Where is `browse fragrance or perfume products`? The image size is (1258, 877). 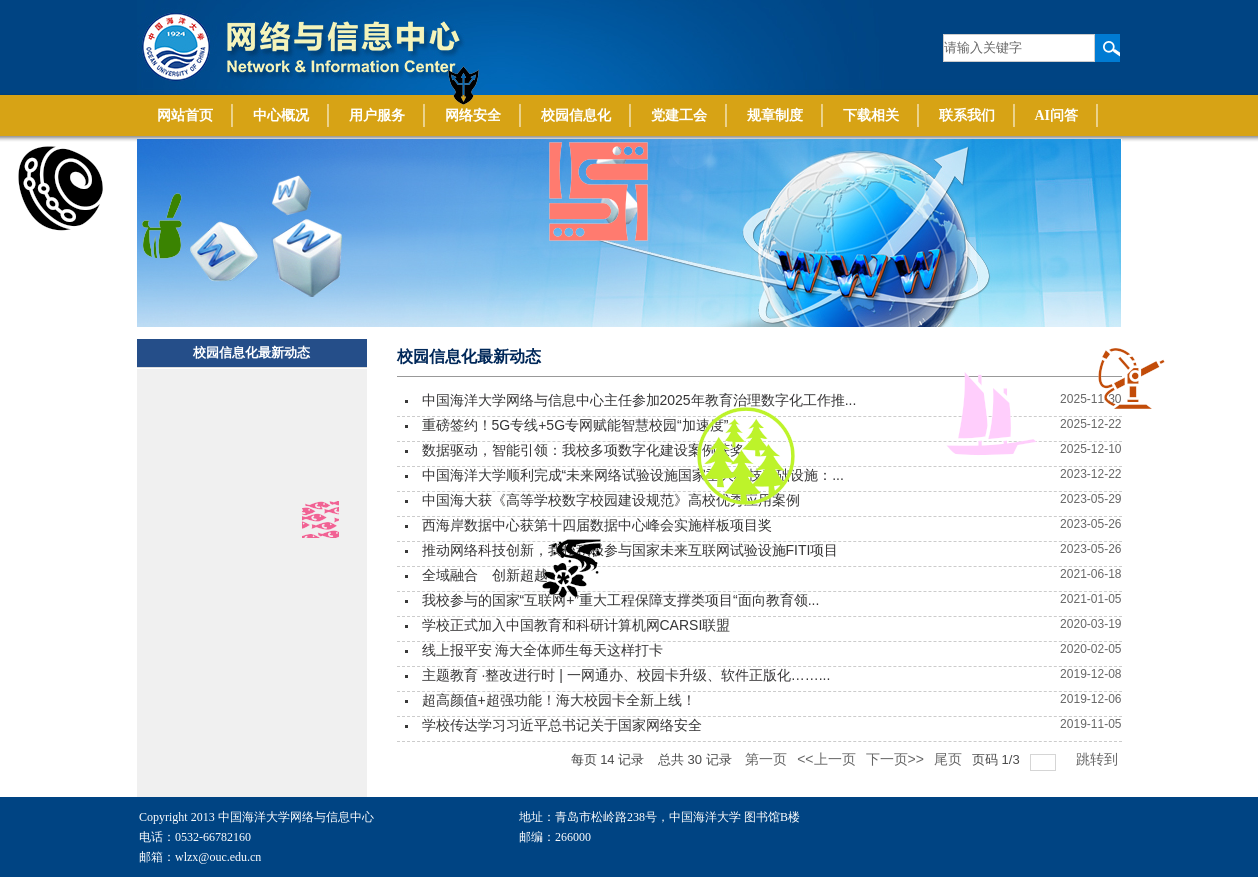
browse fragrance or perfume products is located at coordinates (571, 568).